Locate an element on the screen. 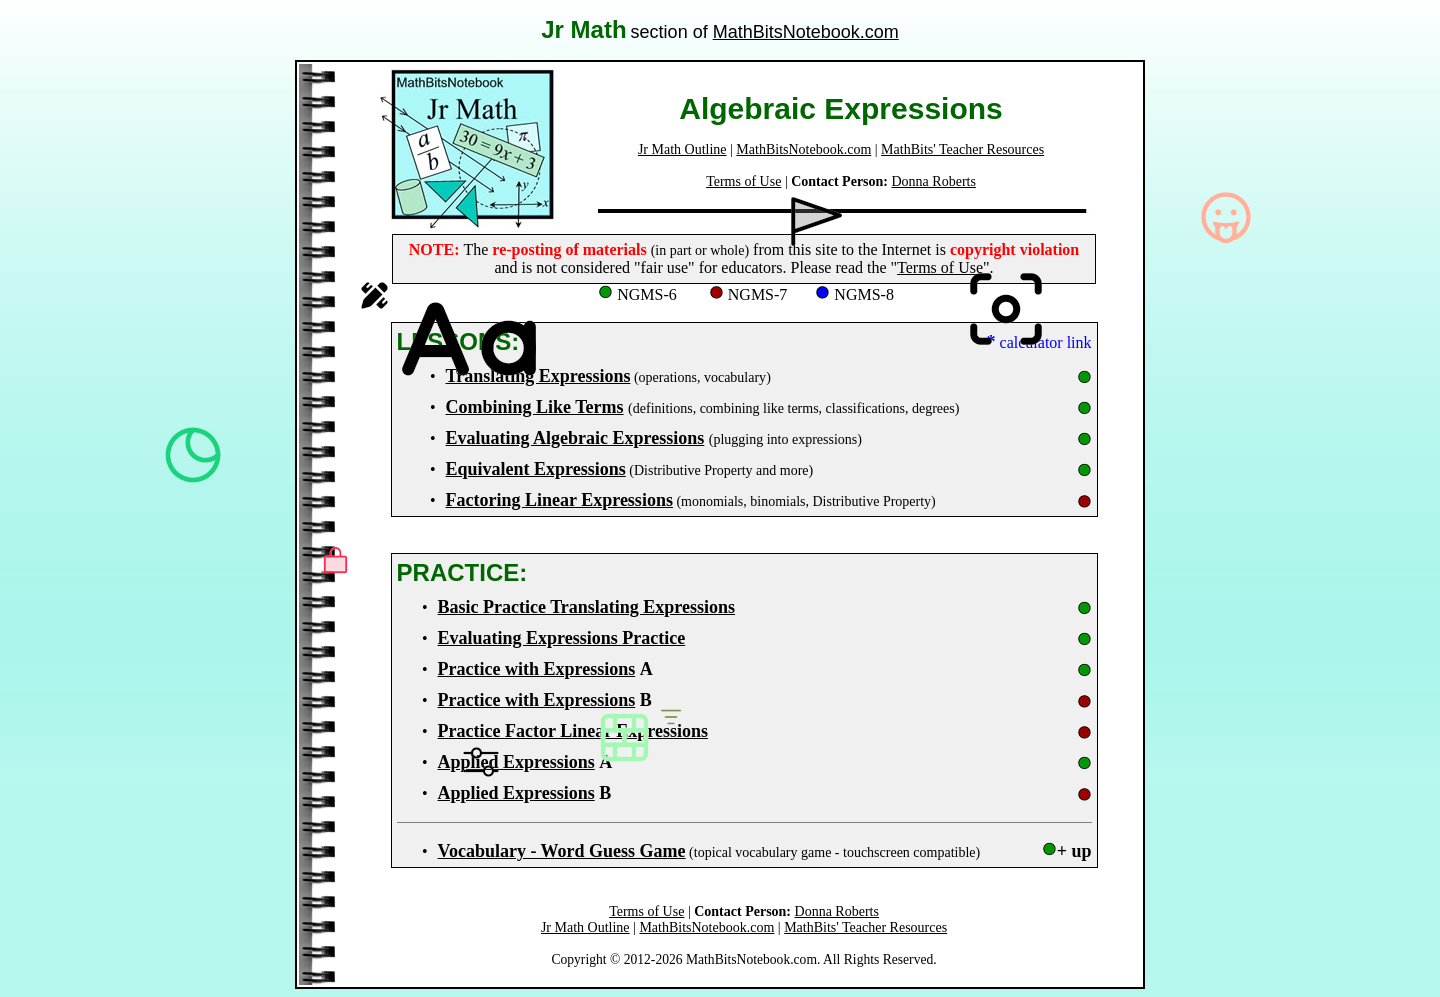  toggle case-sensitive search matching is located at coordinates (469, 345).